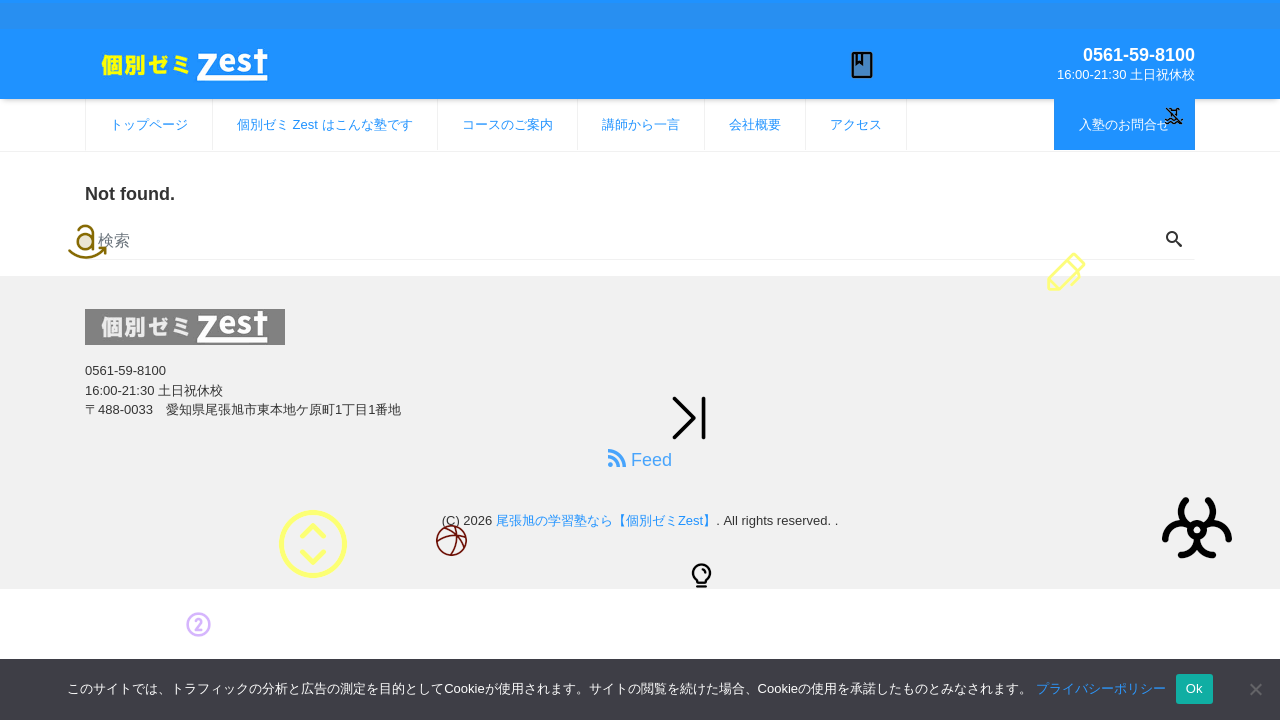  I want to click on access tips or helpful suggestions, so click(701, 575).